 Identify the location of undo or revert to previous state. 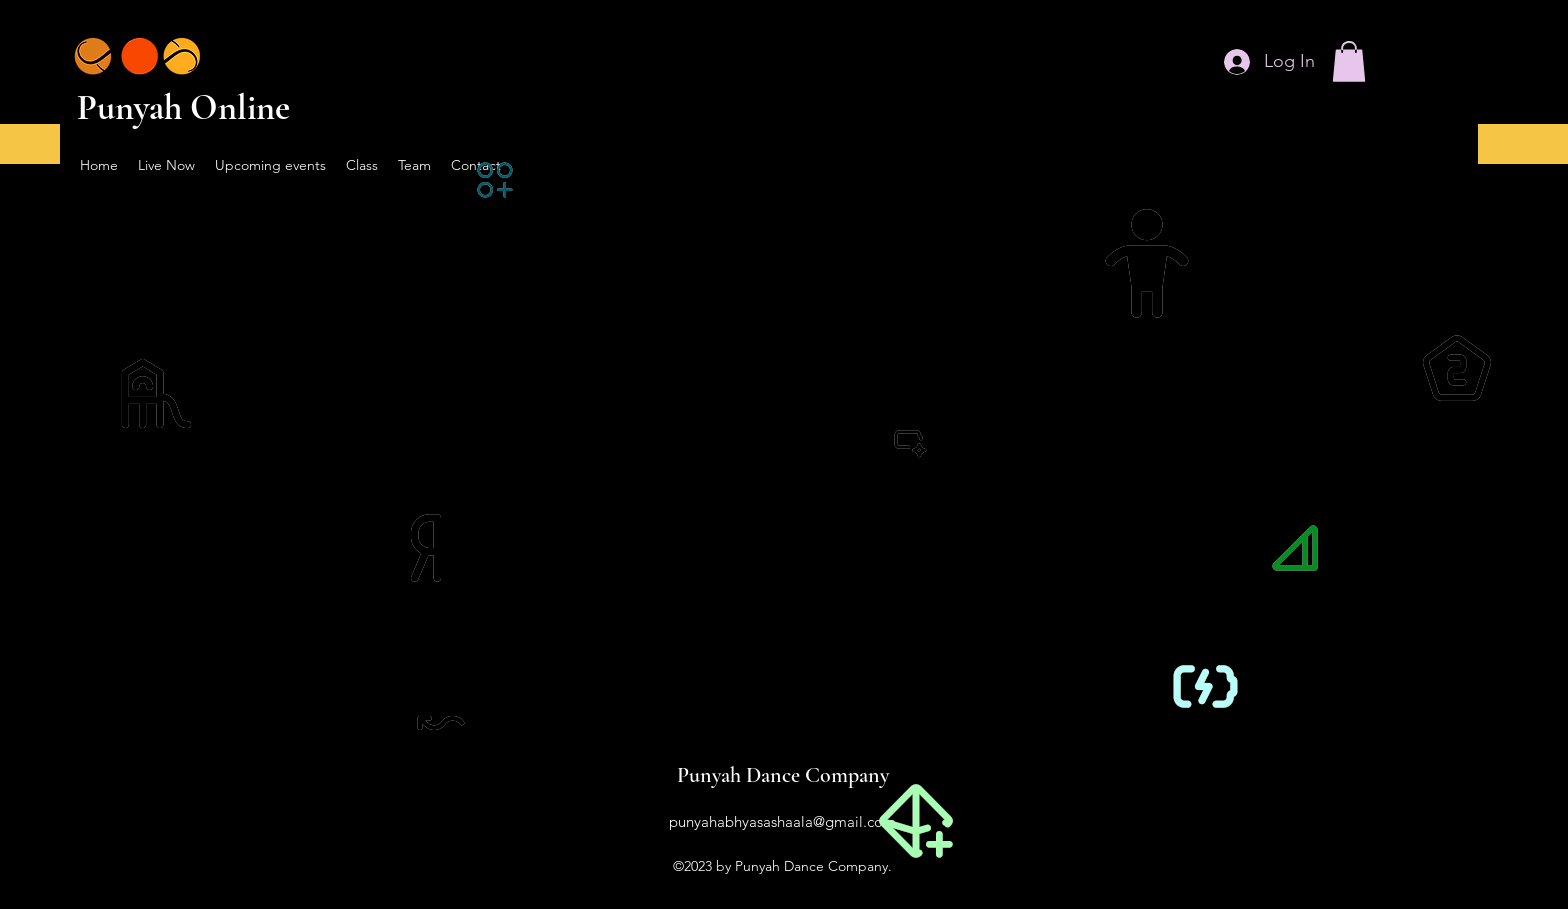
(441, 723).